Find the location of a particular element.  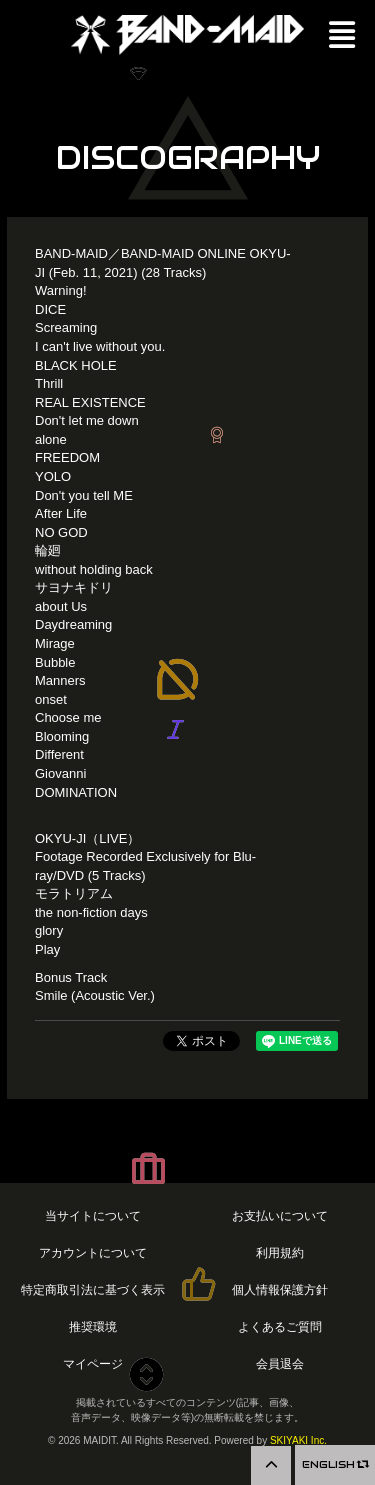

like or approve content is located at coordinates (199, 1284).